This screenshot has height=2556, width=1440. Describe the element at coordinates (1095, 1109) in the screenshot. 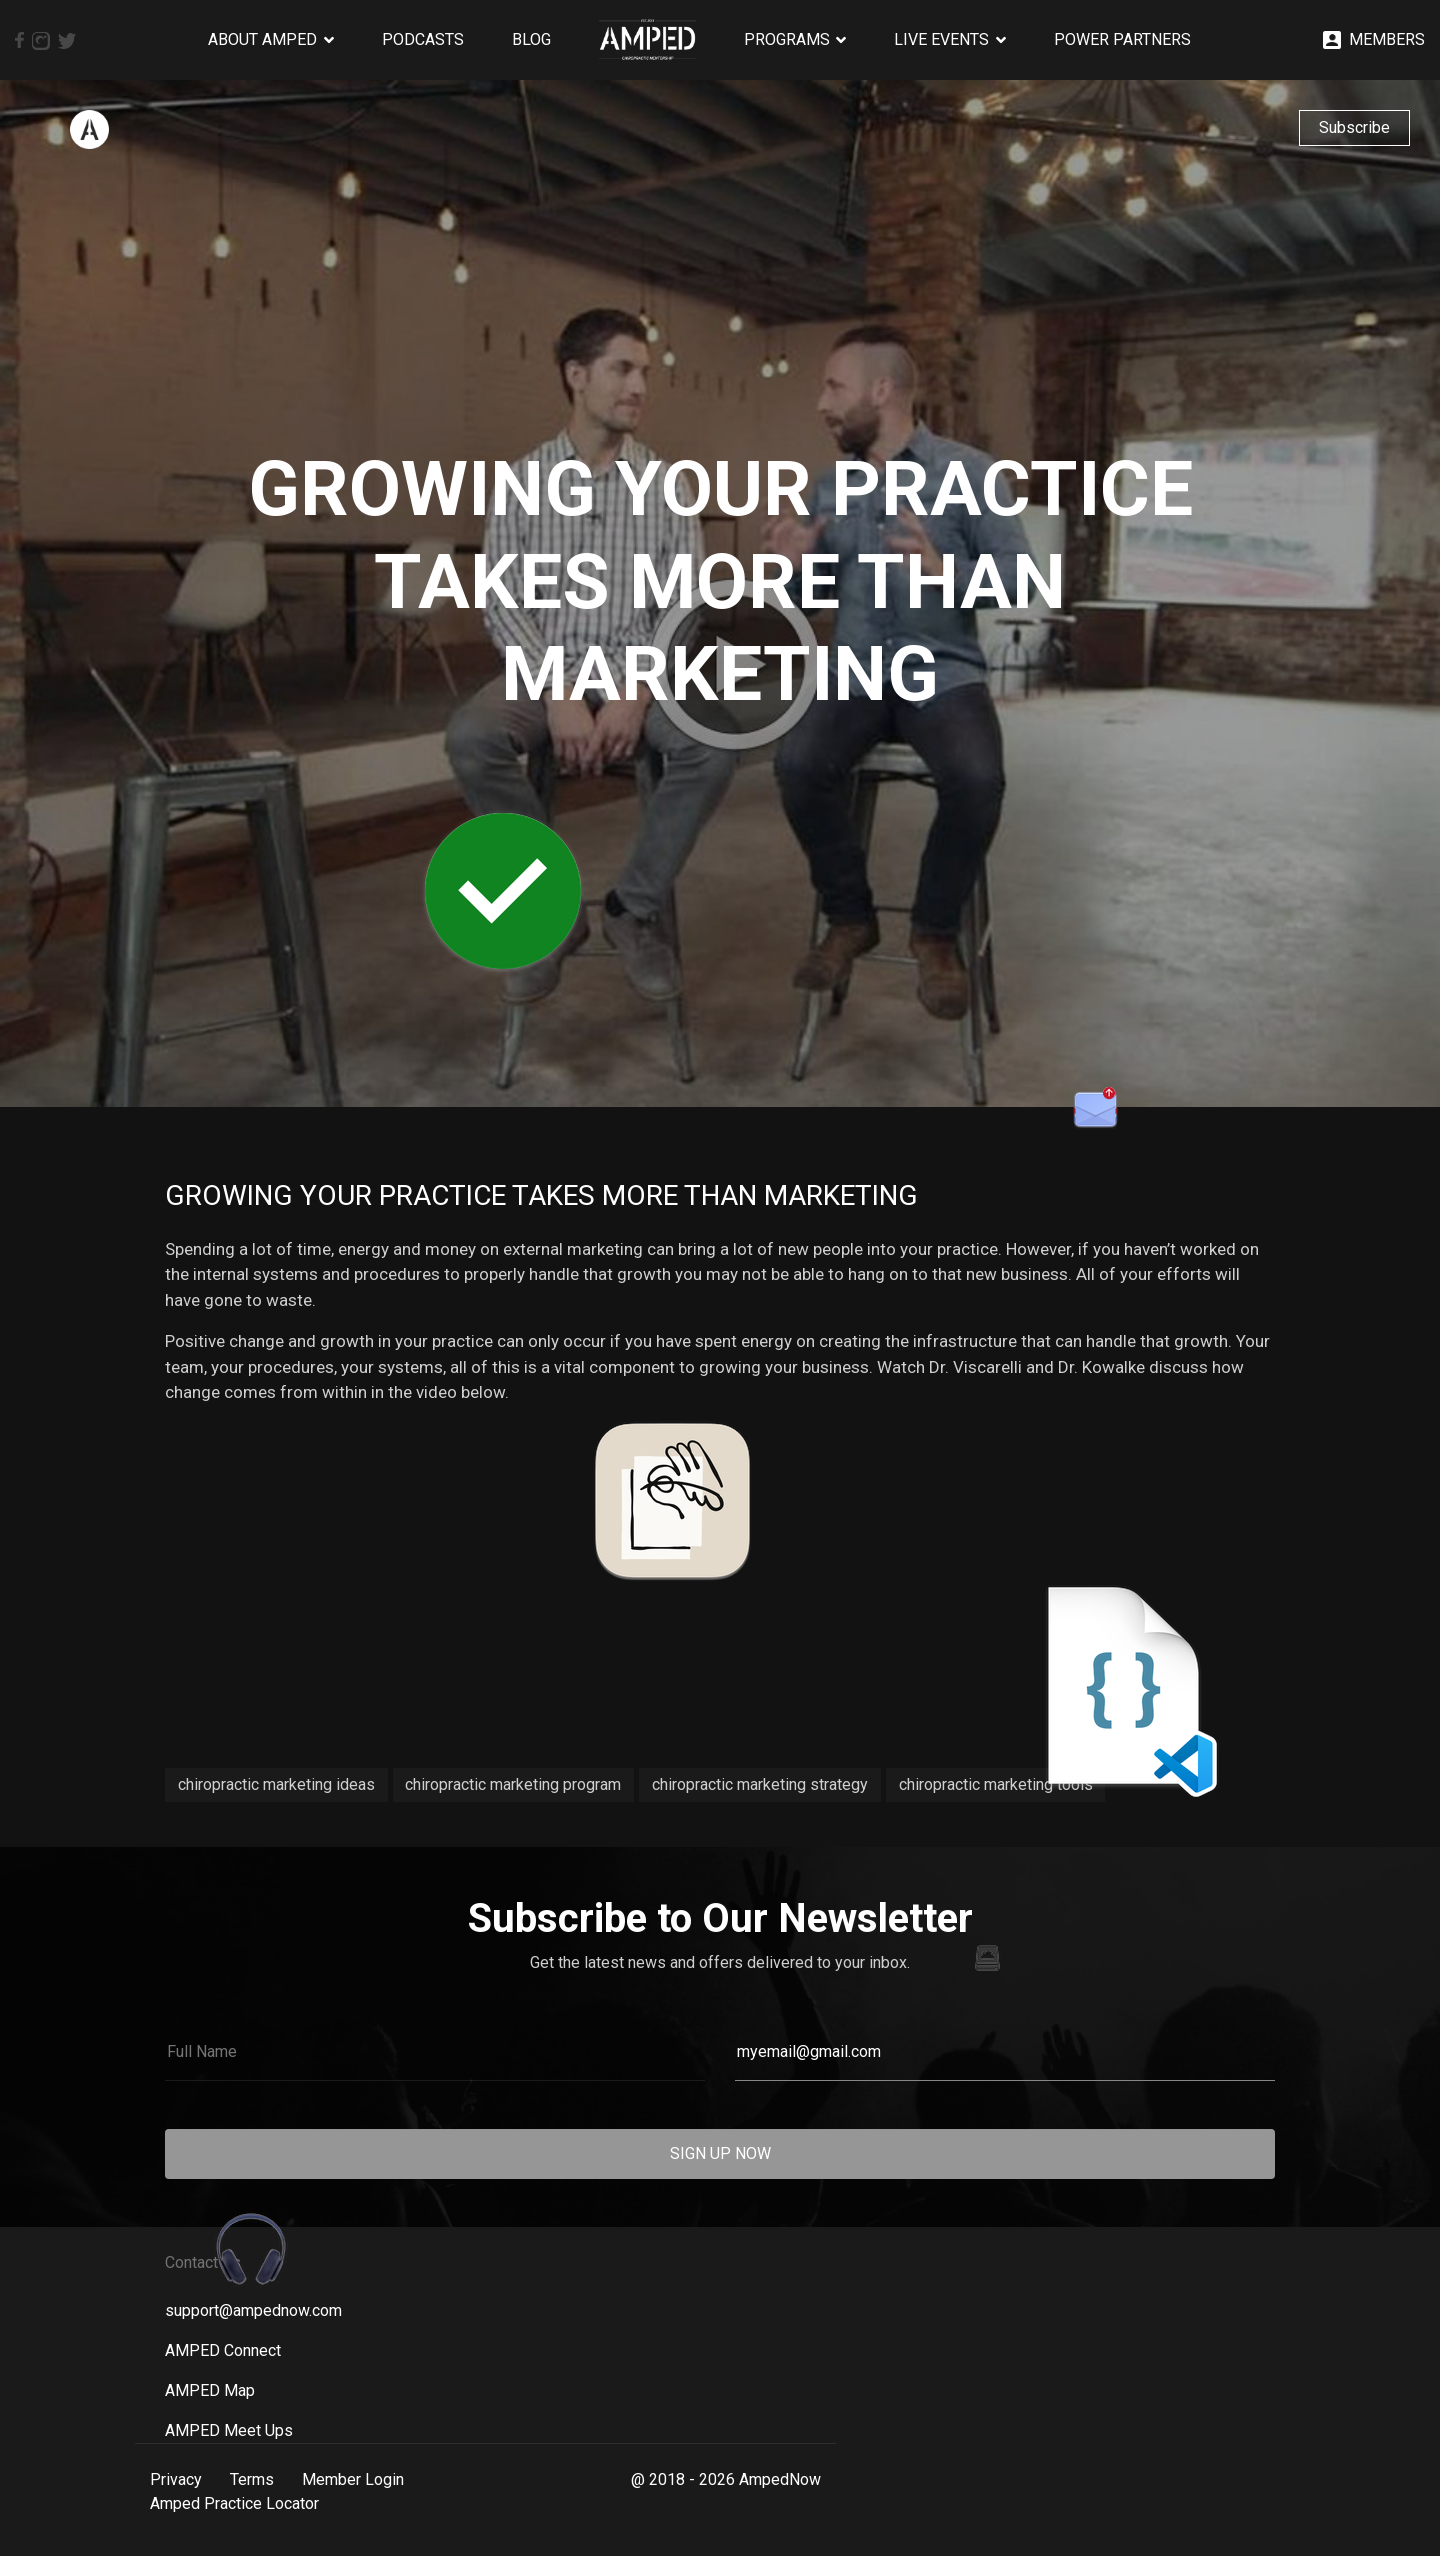

I see `send an email or message` at that location.